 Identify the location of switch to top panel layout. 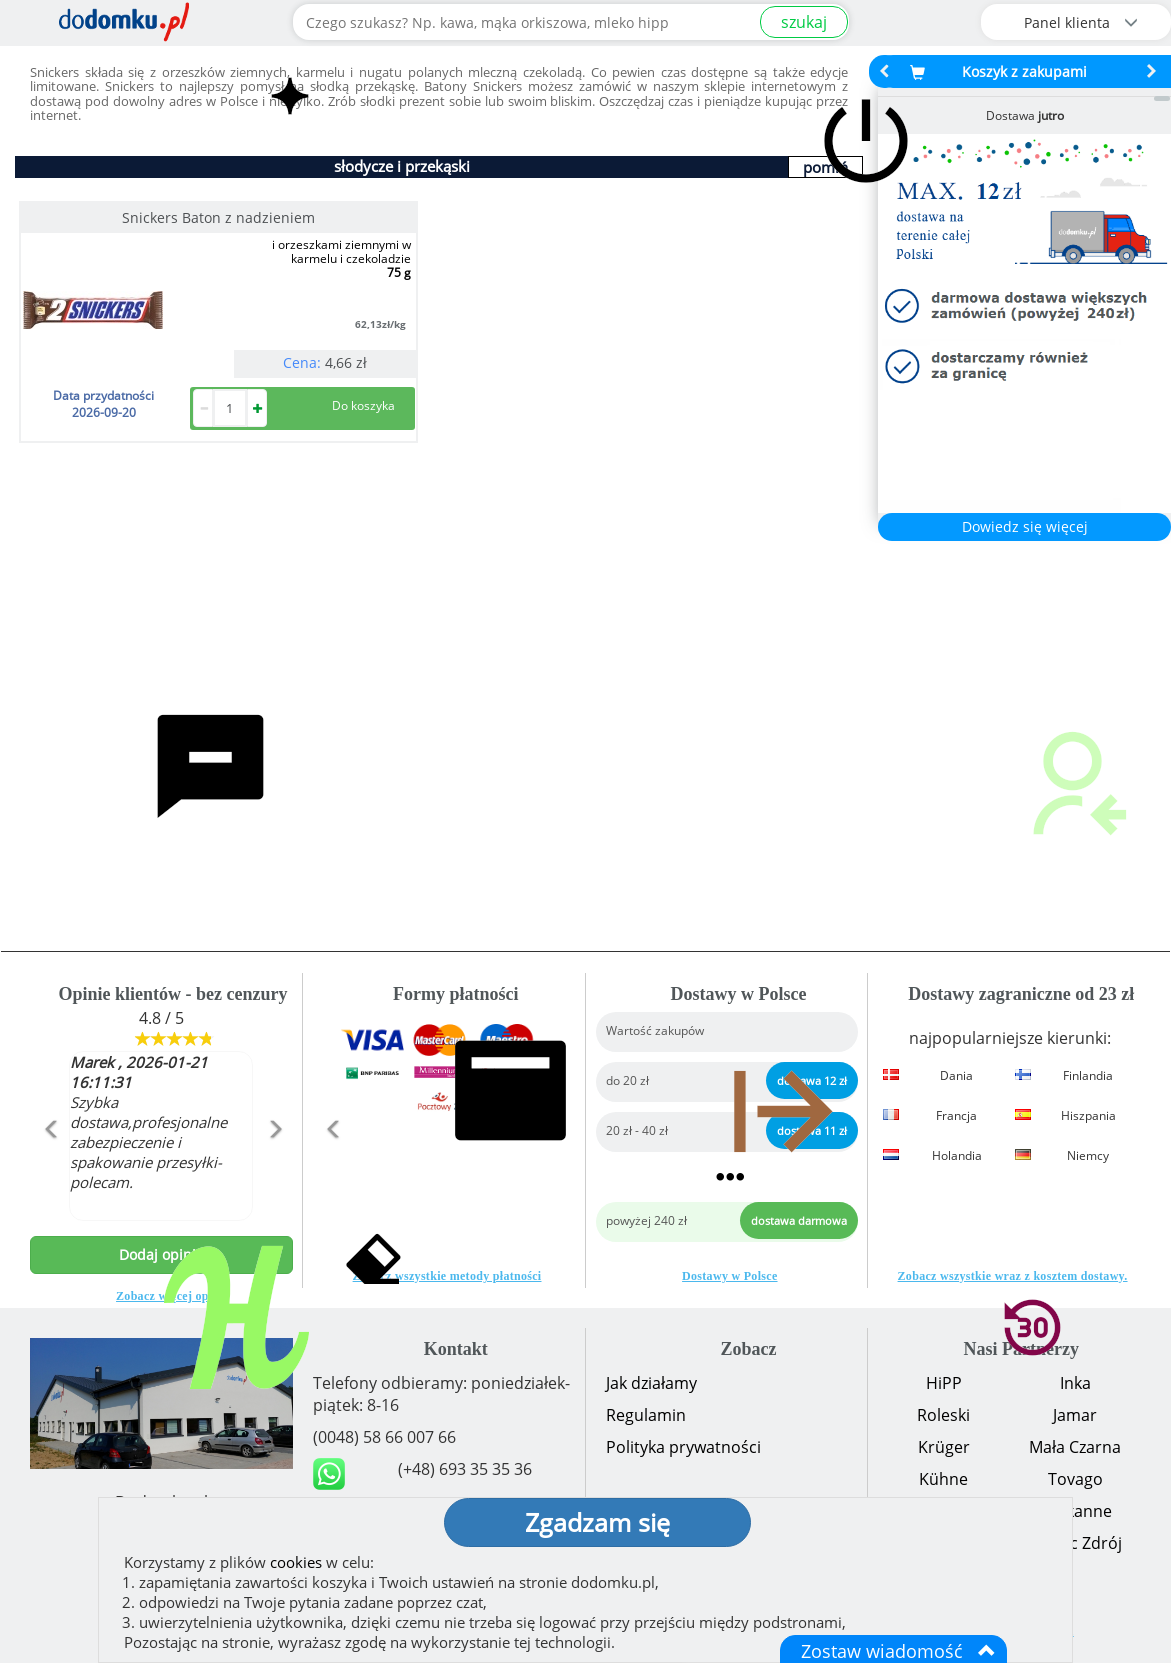
(510, 1090).